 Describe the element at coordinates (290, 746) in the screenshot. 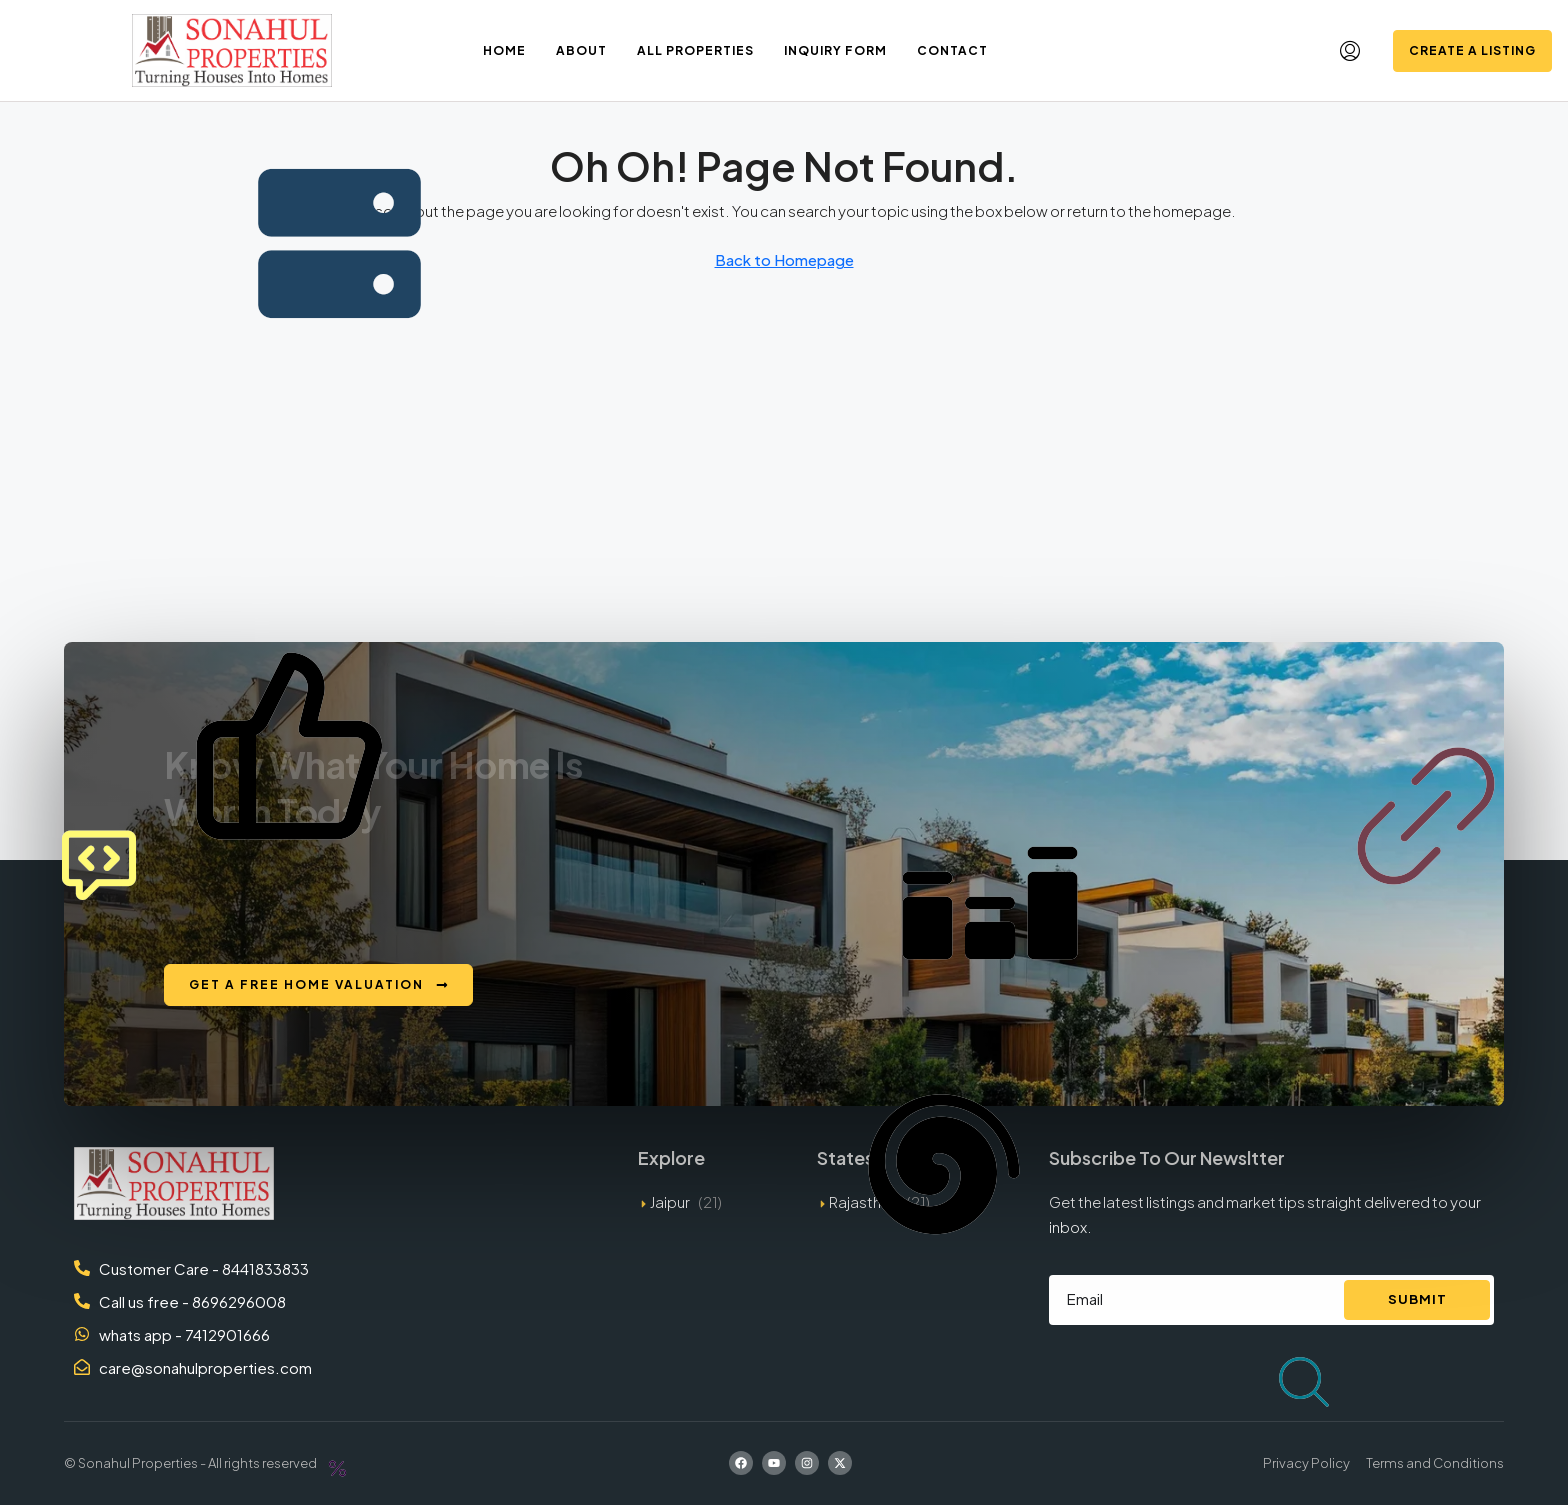

I see `like or approve content` at that location.